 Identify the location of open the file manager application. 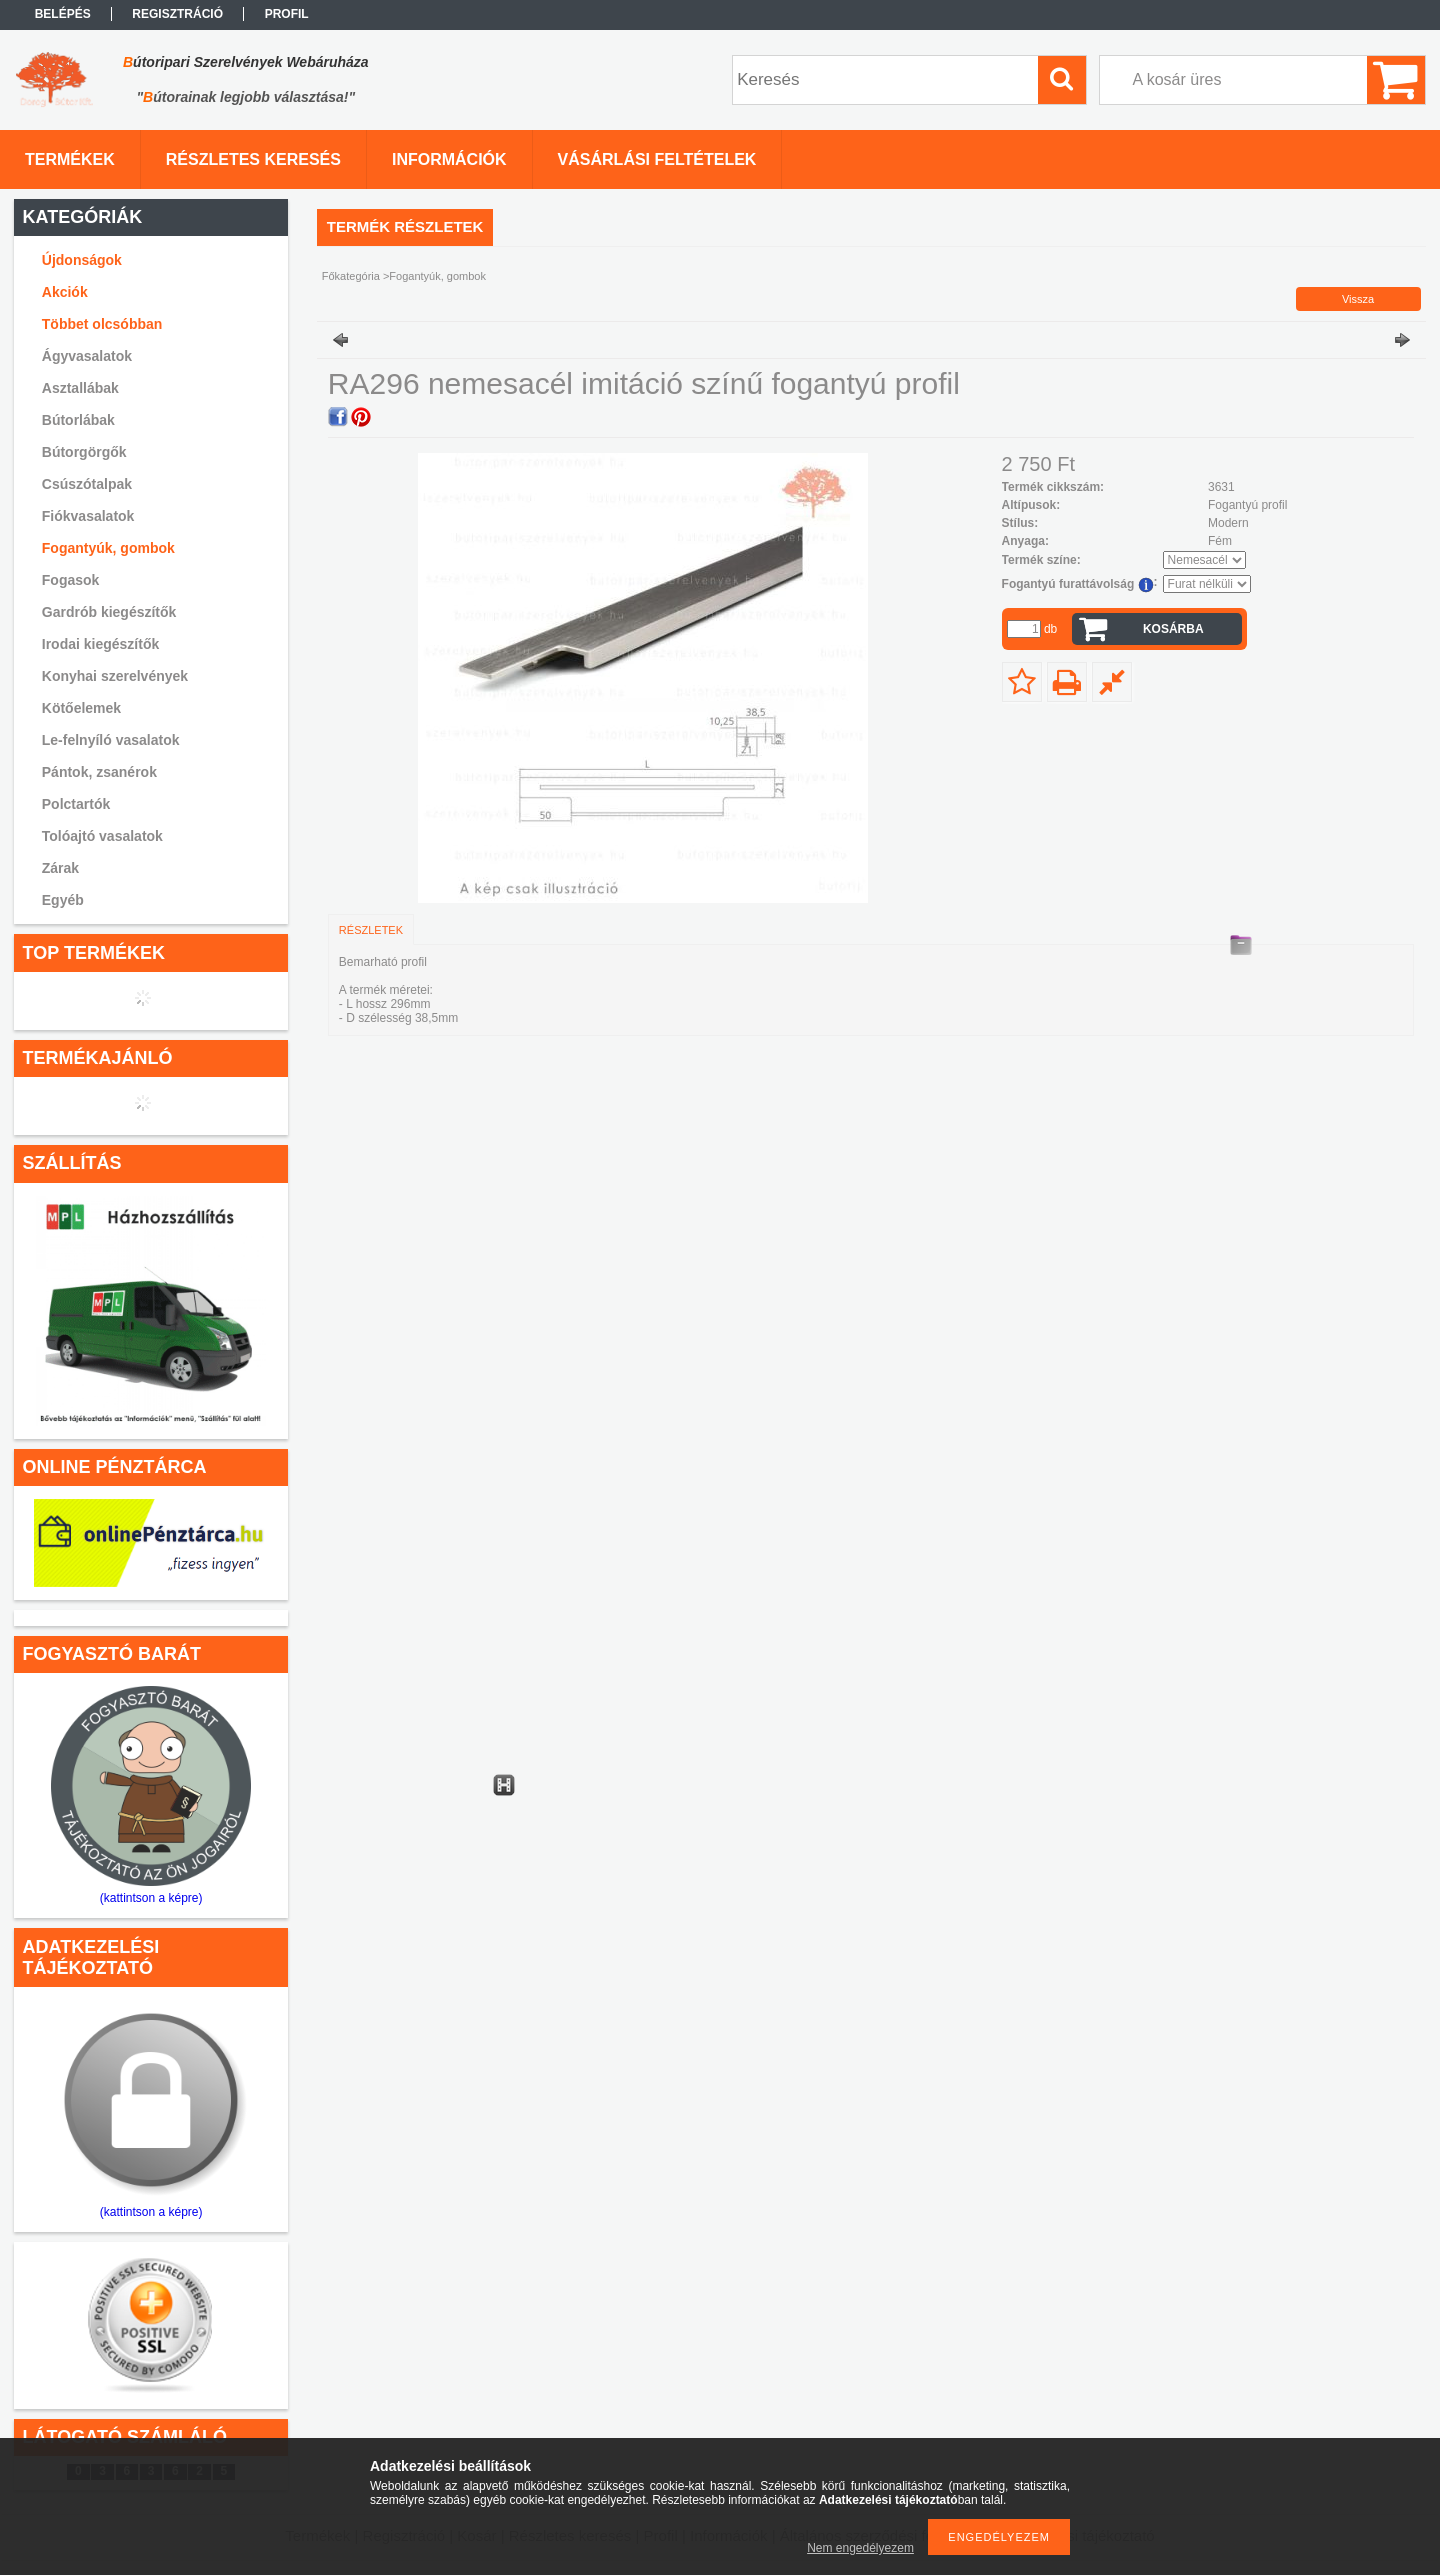
(1241, 945).